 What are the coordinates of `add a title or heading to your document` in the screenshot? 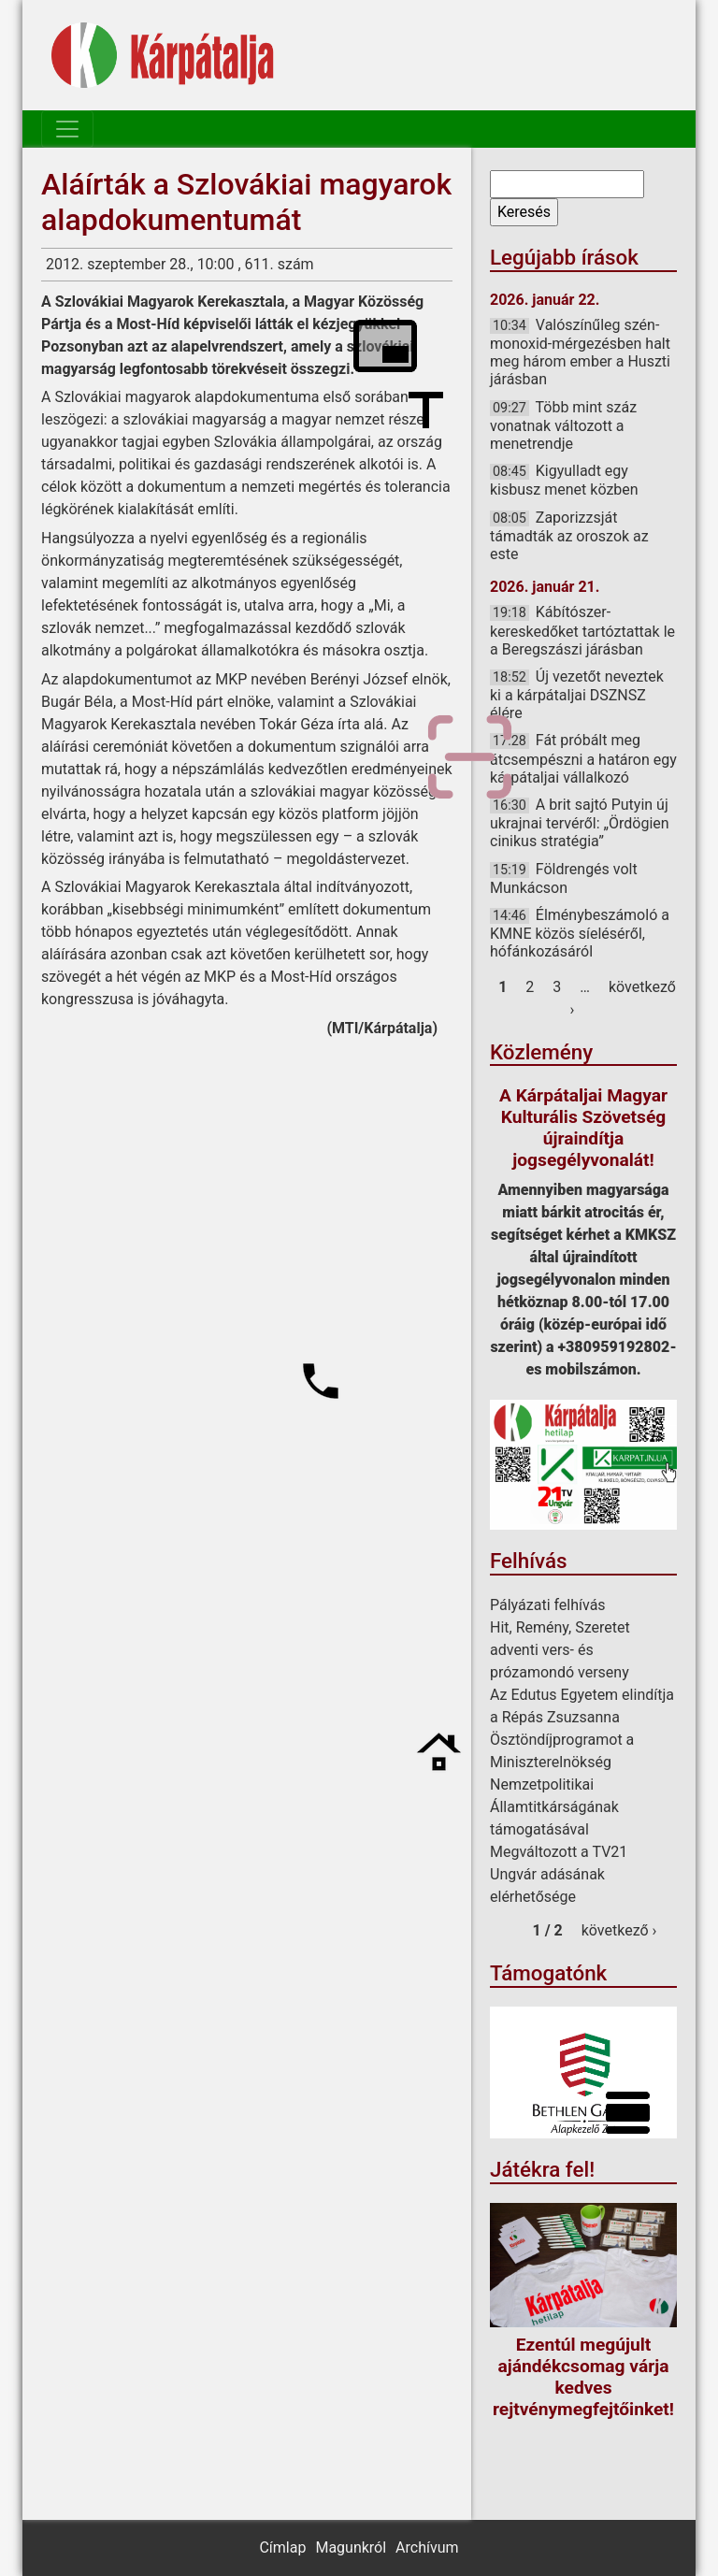 It's located at (425, 410).